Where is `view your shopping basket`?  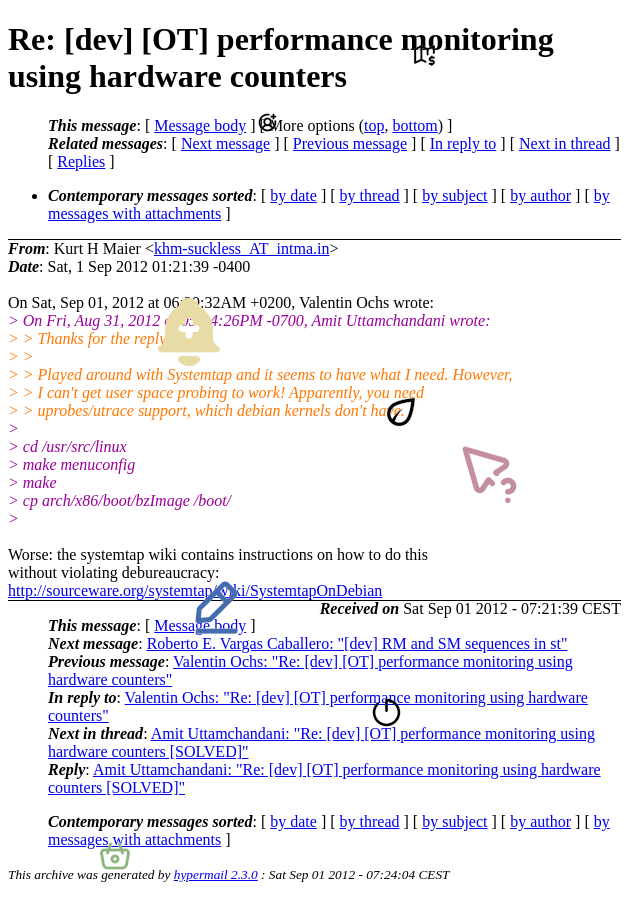
view your shopping basket is located at coordinates (115, 856).